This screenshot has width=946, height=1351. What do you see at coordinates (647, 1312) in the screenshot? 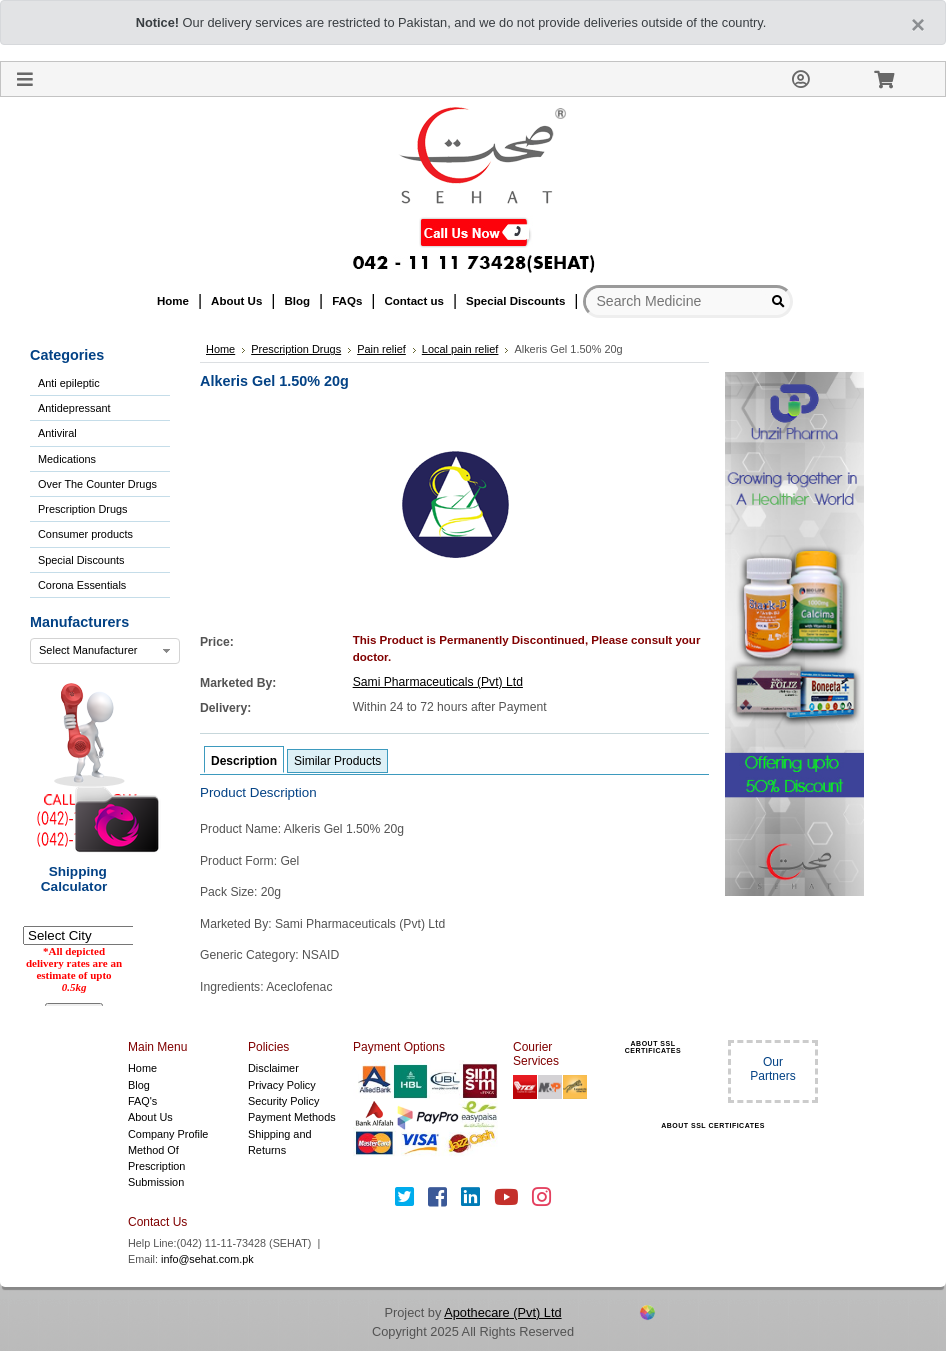
I see `open color picker or palette settings` at bounding box center [647, 1312].